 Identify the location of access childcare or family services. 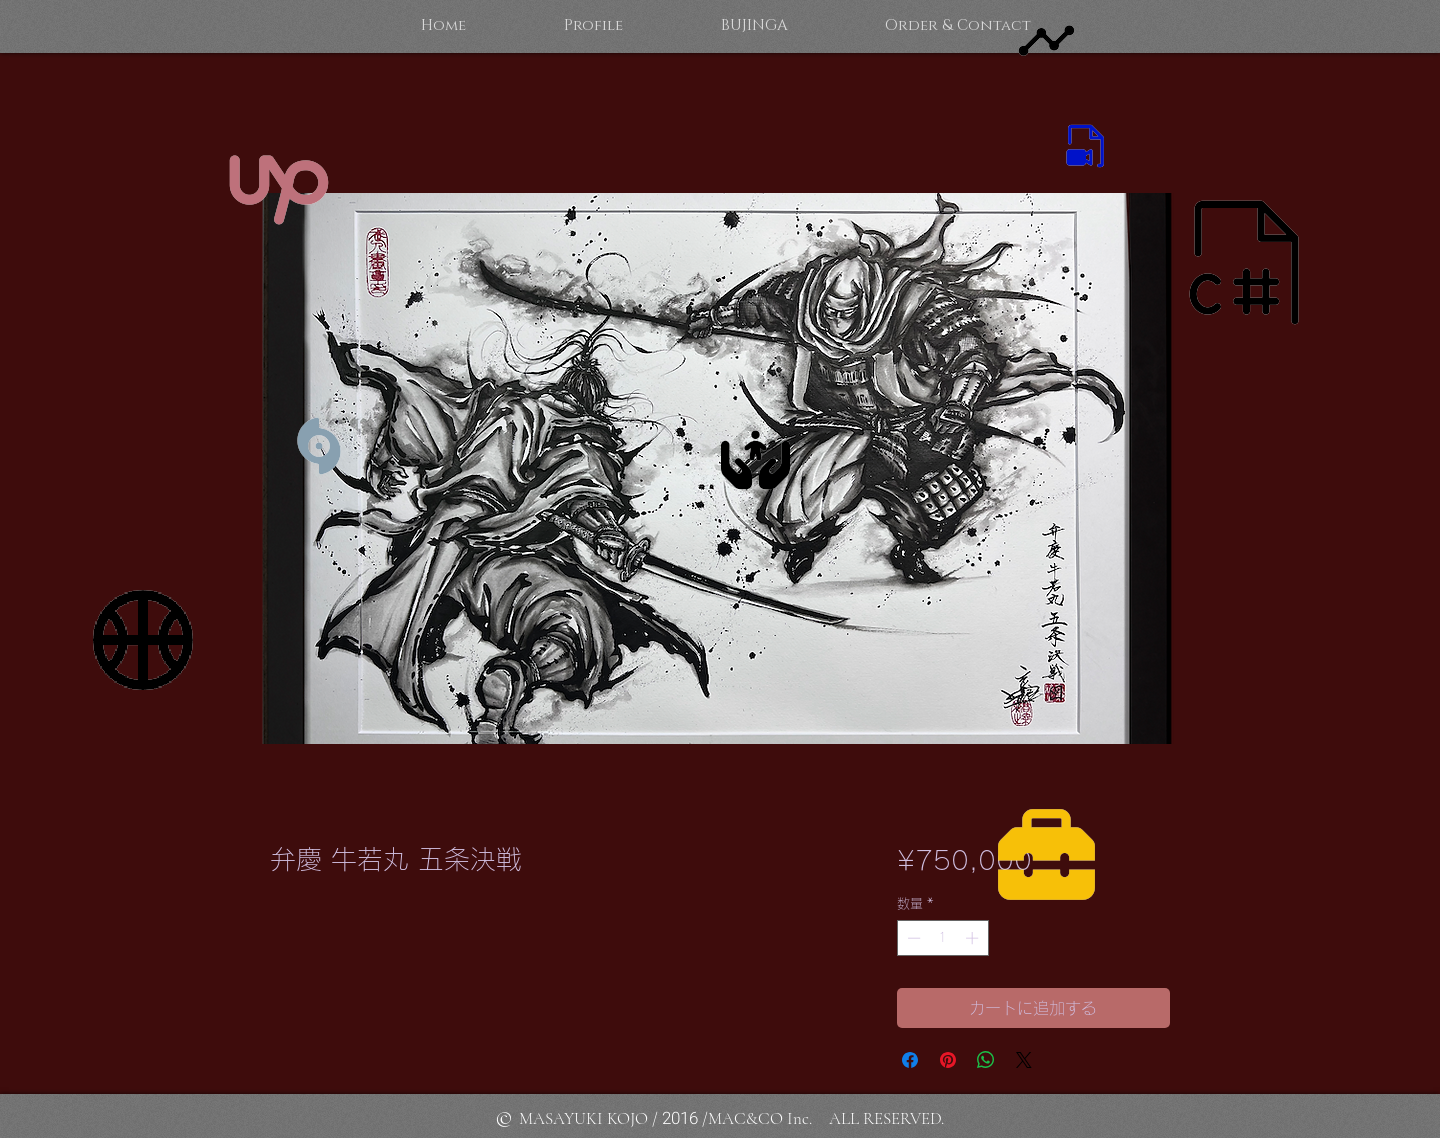
(755, 461).